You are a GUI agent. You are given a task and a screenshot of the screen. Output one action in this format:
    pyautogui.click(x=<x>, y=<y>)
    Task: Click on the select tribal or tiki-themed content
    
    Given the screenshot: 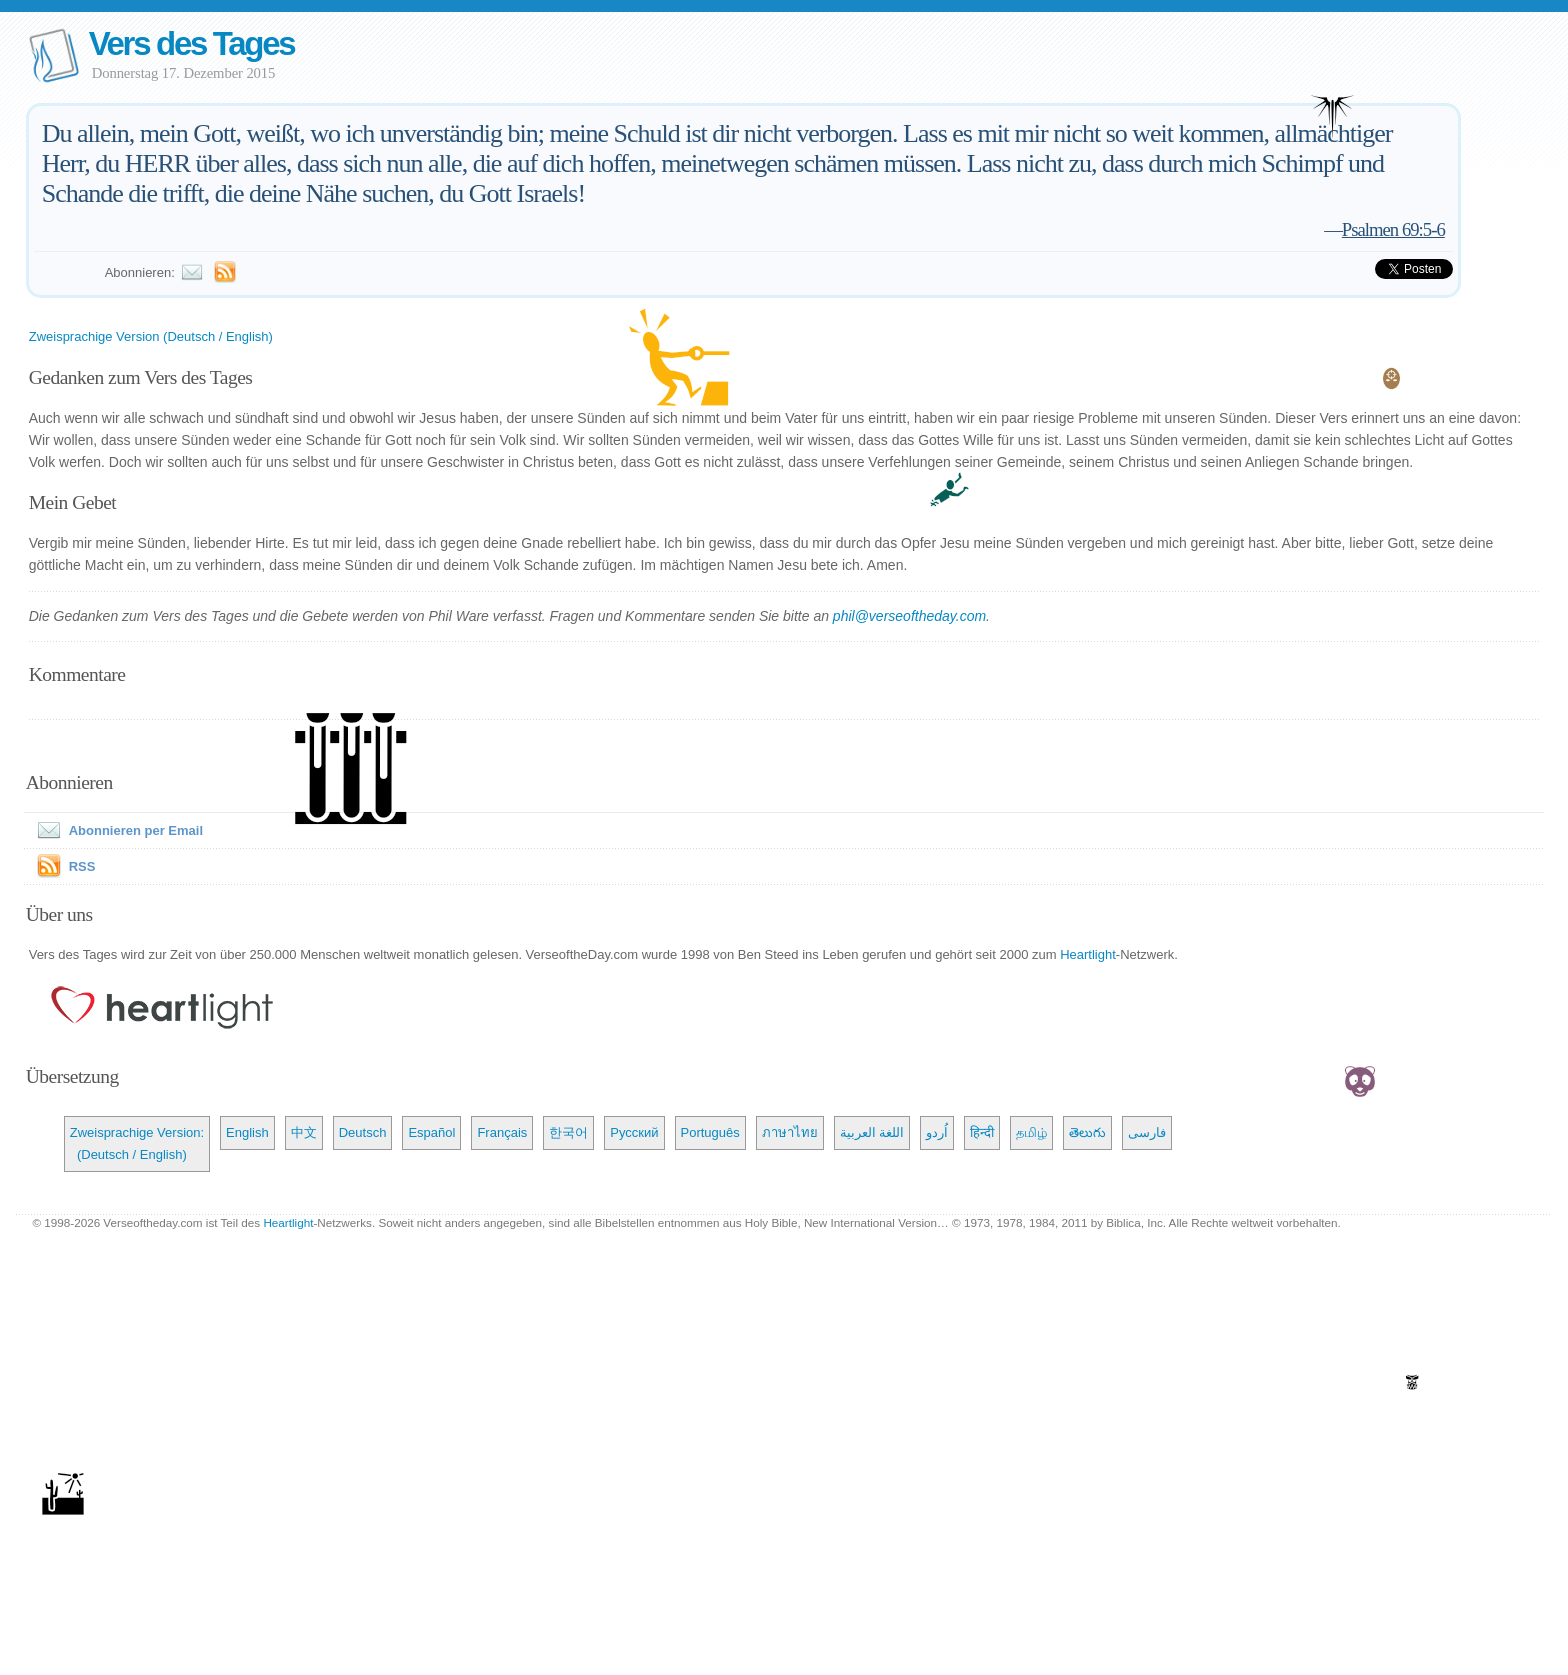 What is the action you would take?
    pyautogui.click(x=1412, y=1382)
    